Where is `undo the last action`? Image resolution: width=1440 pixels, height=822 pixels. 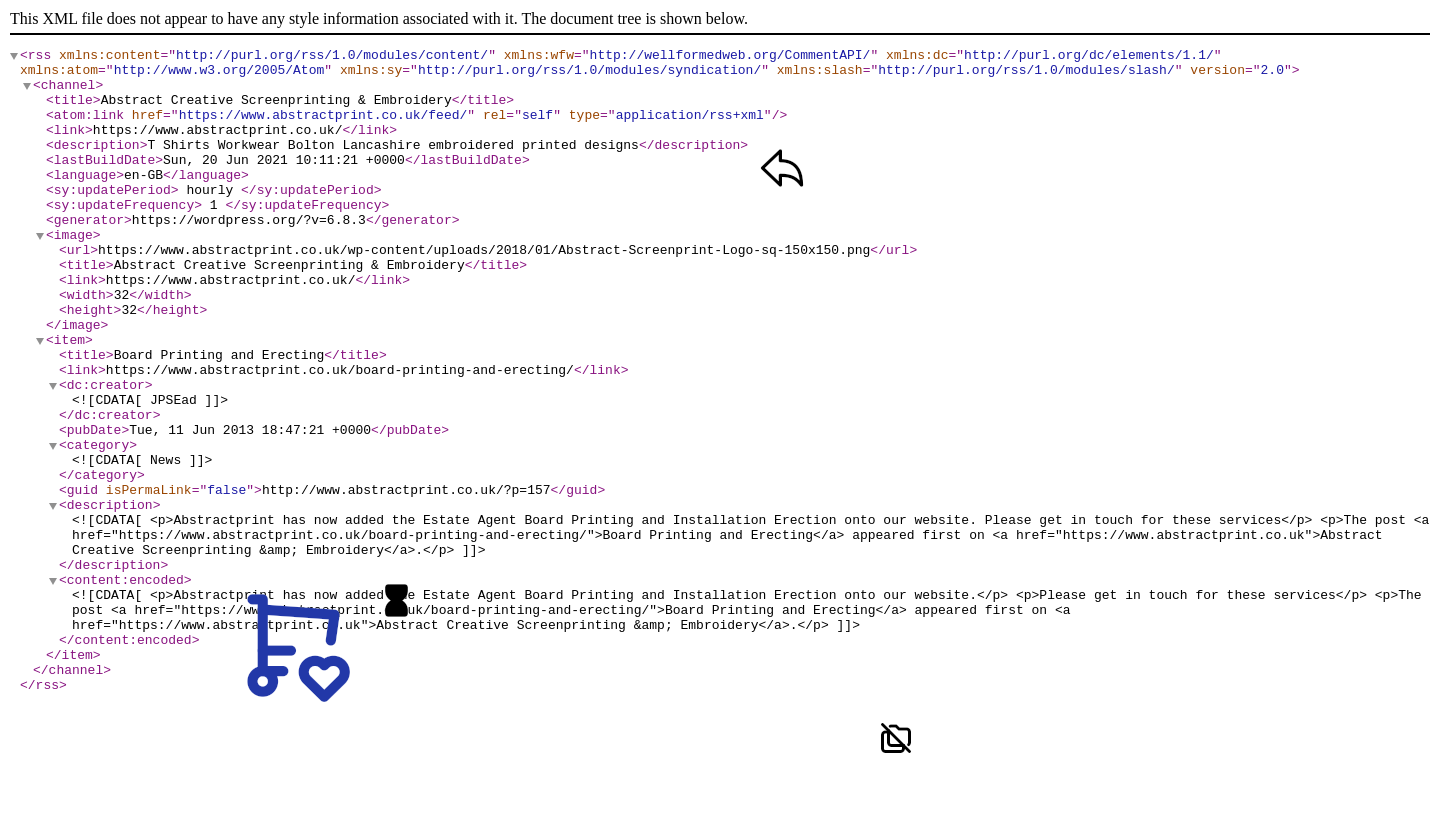
undo the last action is located at coordinates (782, 168).